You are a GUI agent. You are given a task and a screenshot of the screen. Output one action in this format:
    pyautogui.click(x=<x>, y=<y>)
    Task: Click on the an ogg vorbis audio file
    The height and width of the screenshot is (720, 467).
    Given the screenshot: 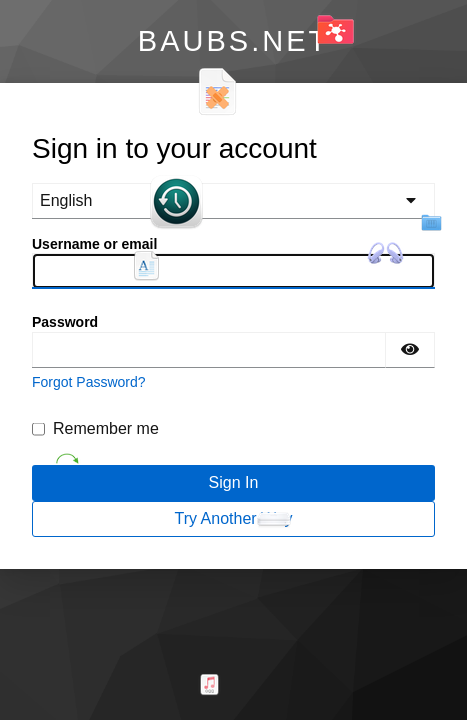 What is the action you would take?
    pyautogui.click(x=209, y=684)
    